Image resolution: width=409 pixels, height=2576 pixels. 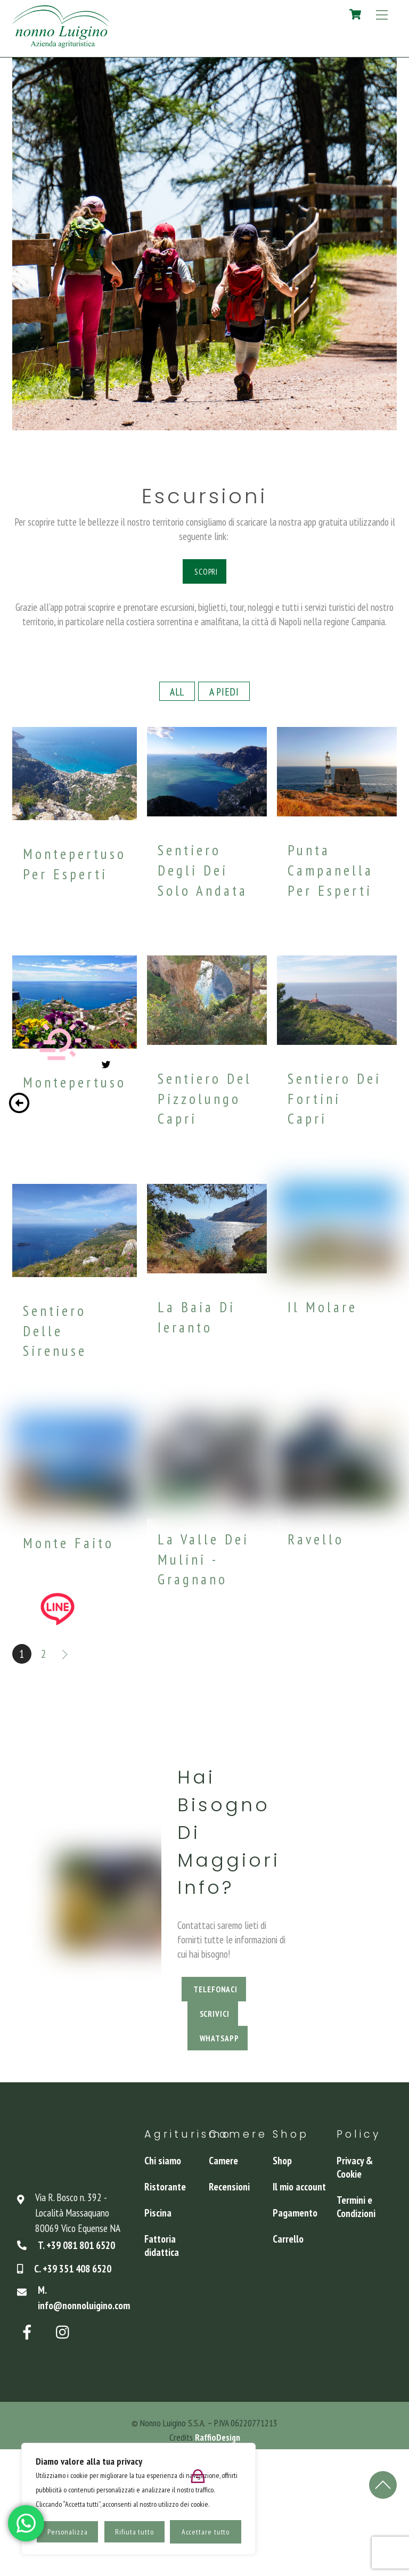 What do you see at coordinates (58, 1609) in the screenshot?
I see `open the LINE messaging app` at bounding box center [58, 1609].